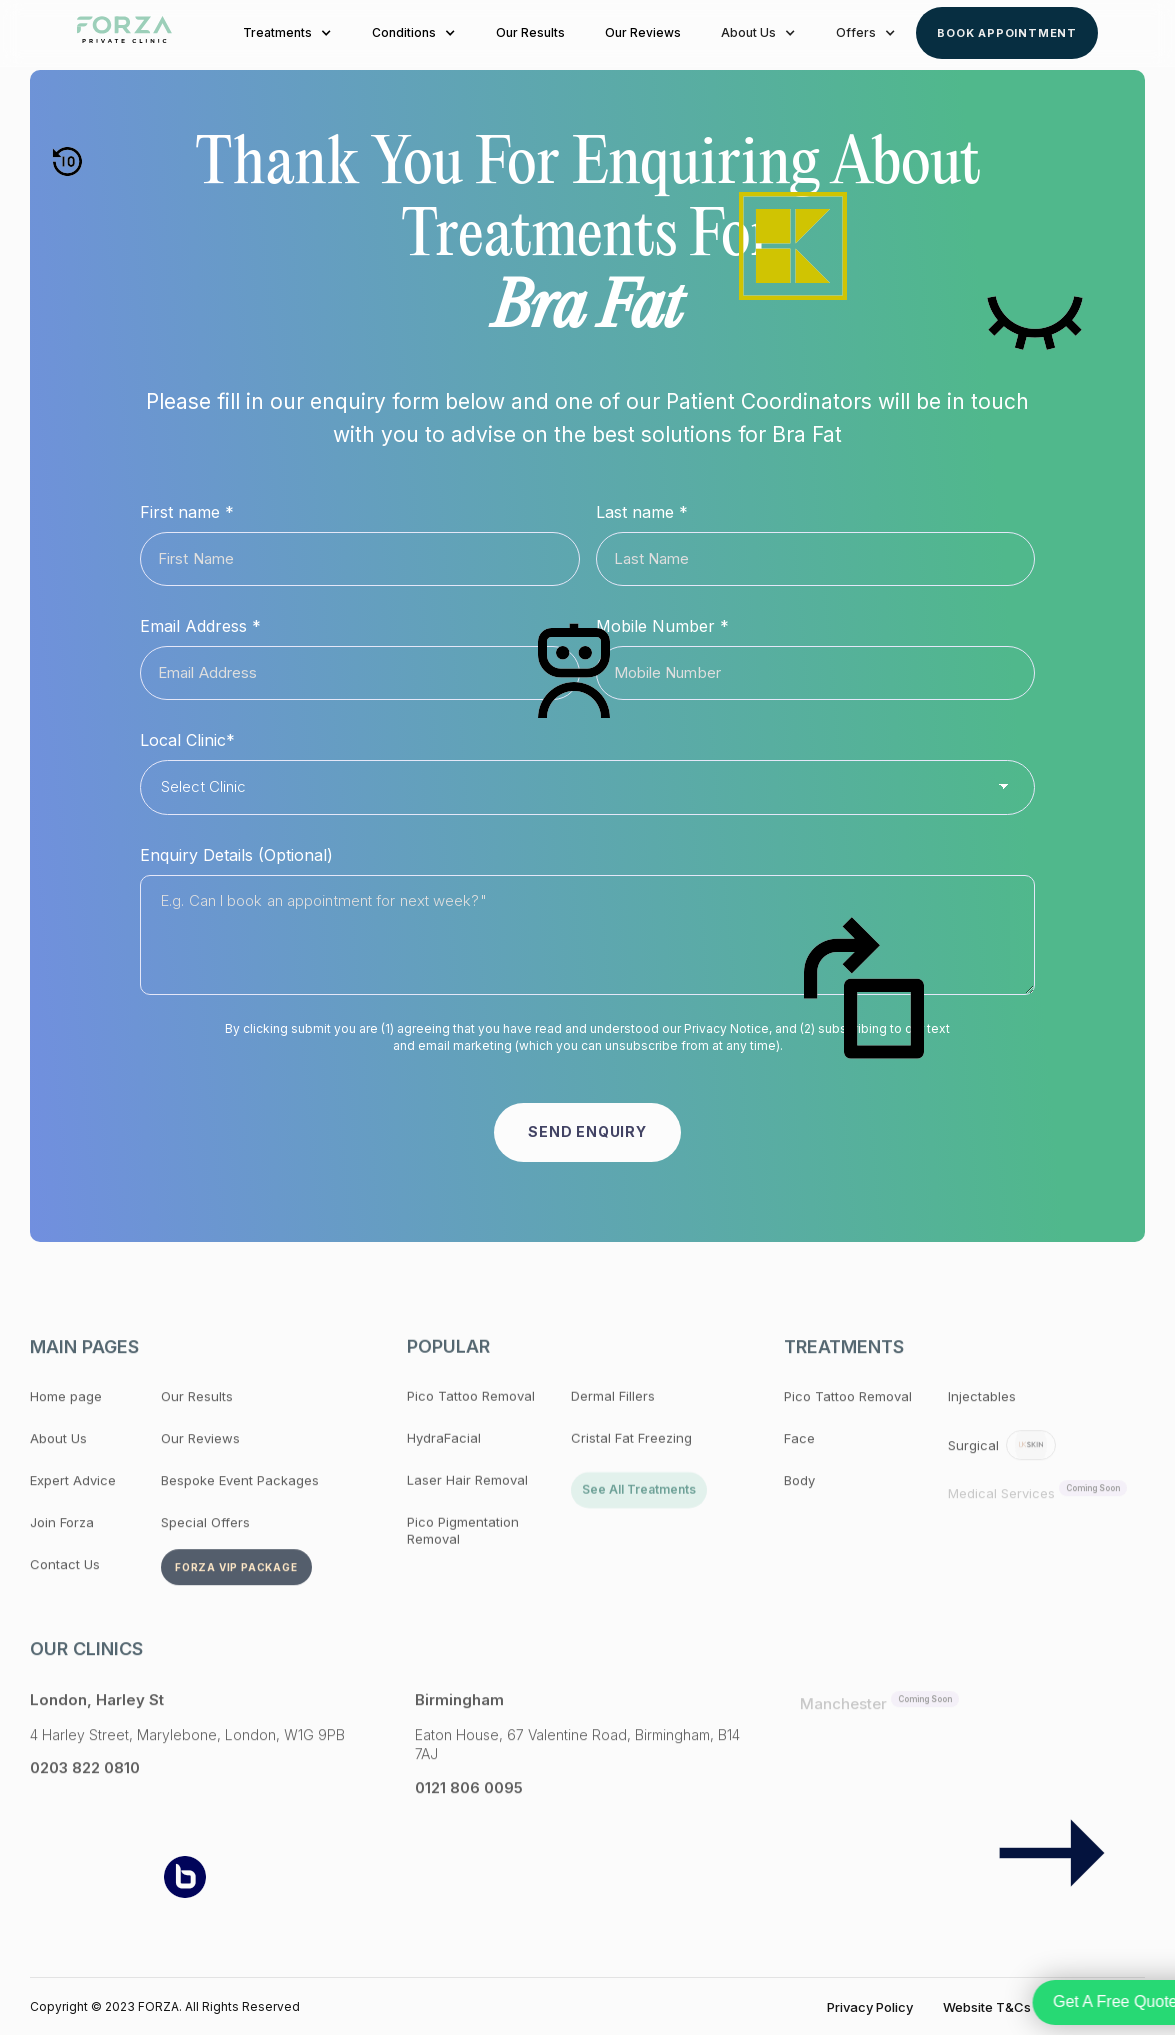  I want to click on open BigBlueButton video conferencing app, so click(185, 1877).